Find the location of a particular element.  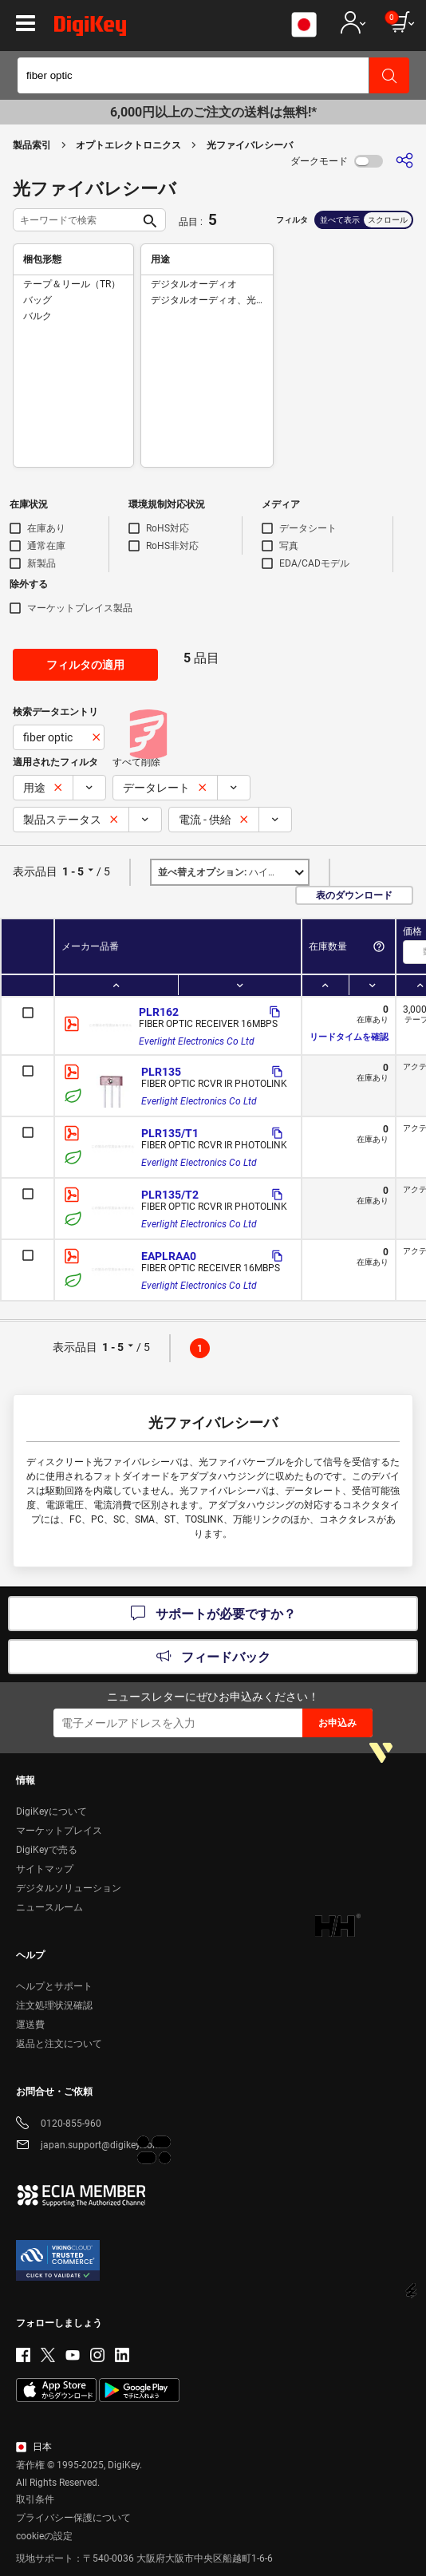

fonoma app or service logo is located at coordinates (154, 2150).